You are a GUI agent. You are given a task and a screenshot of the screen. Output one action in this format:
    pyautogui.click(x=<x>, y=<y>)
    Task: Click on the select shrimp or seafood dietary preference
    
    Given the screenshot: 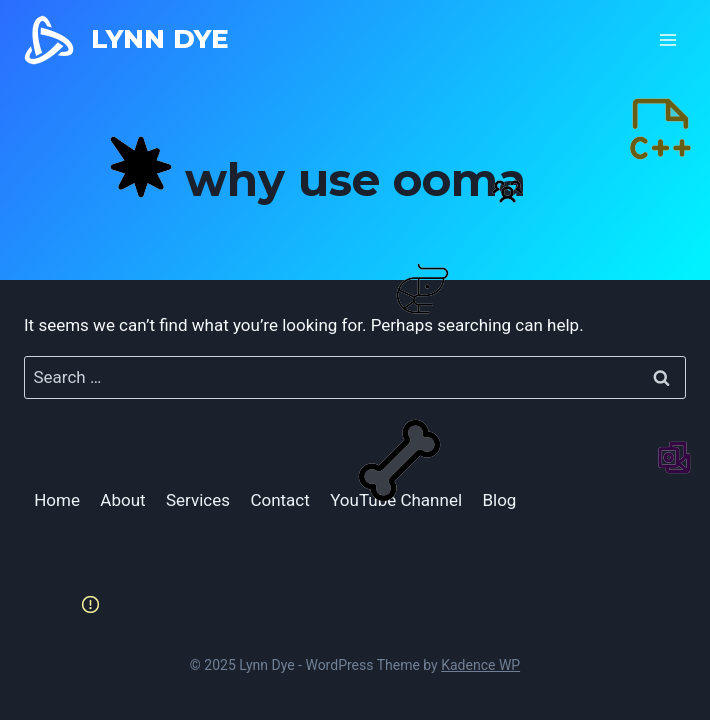 What is the action you would take?
    pyautogui.click(x=422, y=289)
    